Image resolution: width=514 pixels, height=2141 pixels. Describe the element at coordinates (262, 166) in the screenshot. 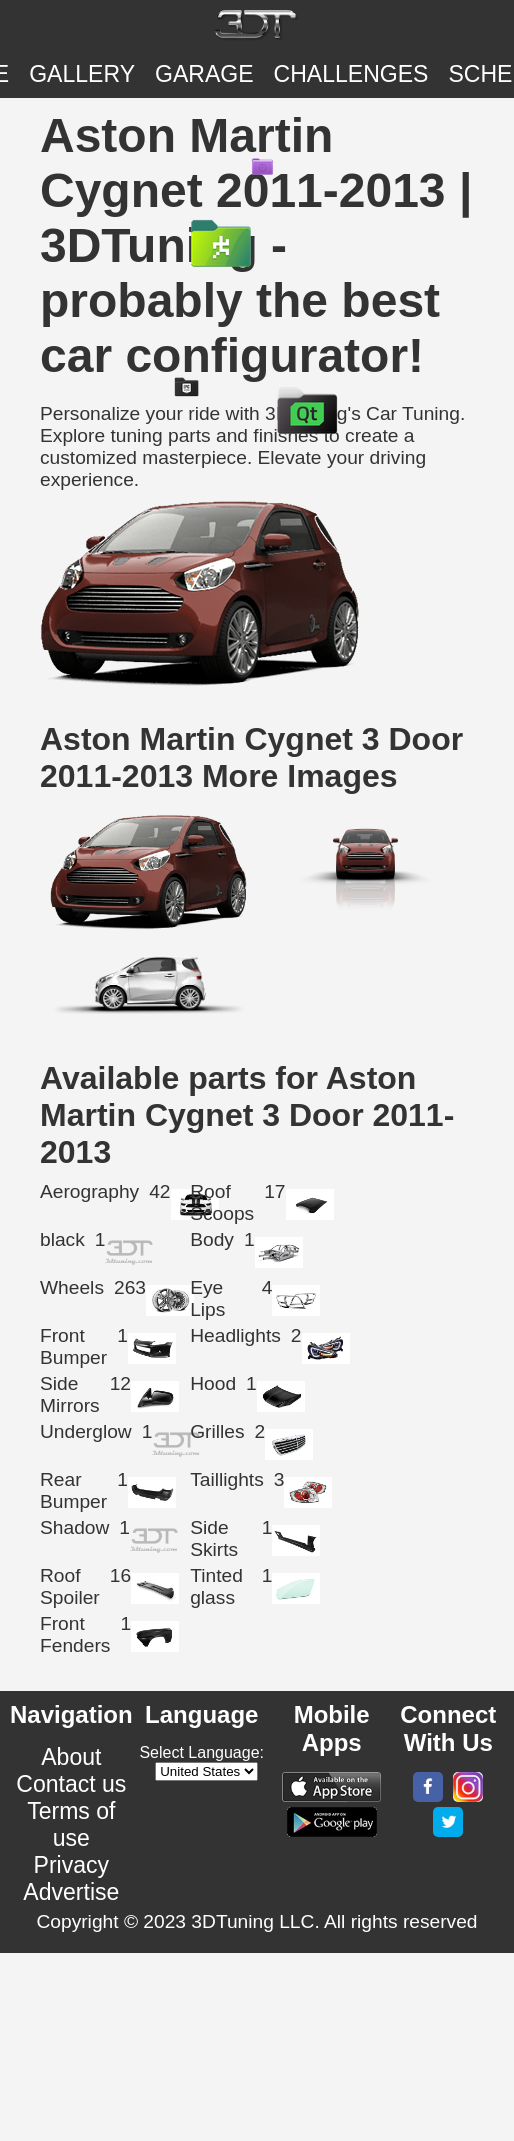

I see `access temporary files folder` at that location.